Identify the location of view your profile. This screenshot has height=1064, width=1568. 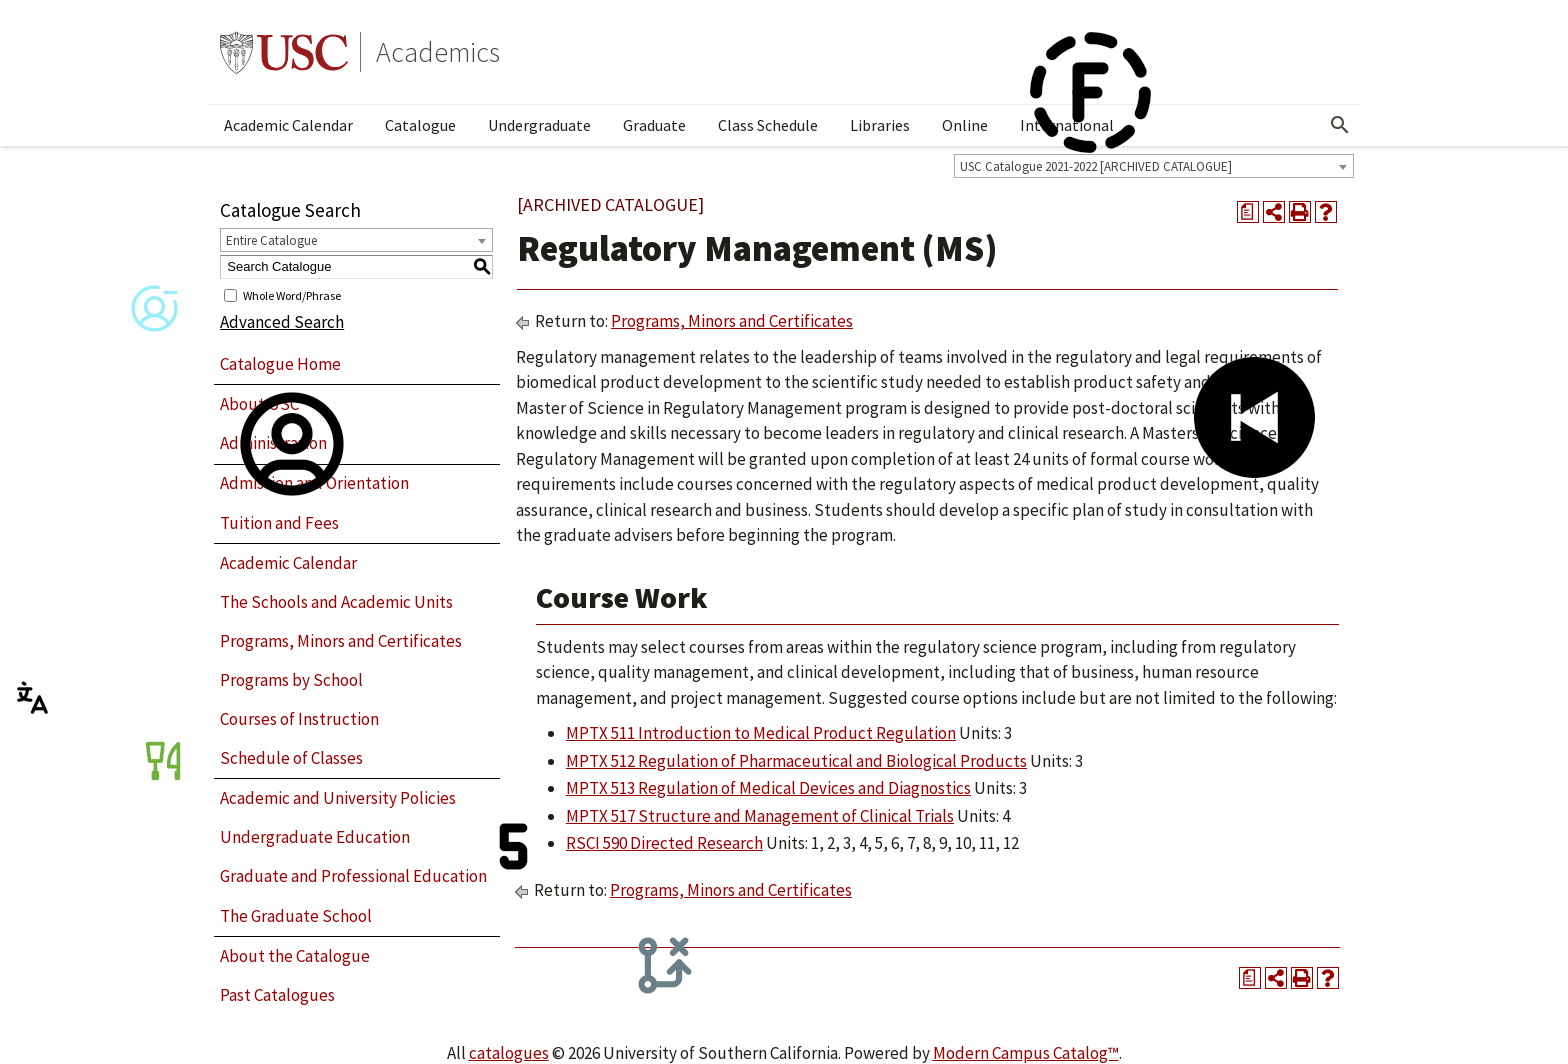
(292, 444).